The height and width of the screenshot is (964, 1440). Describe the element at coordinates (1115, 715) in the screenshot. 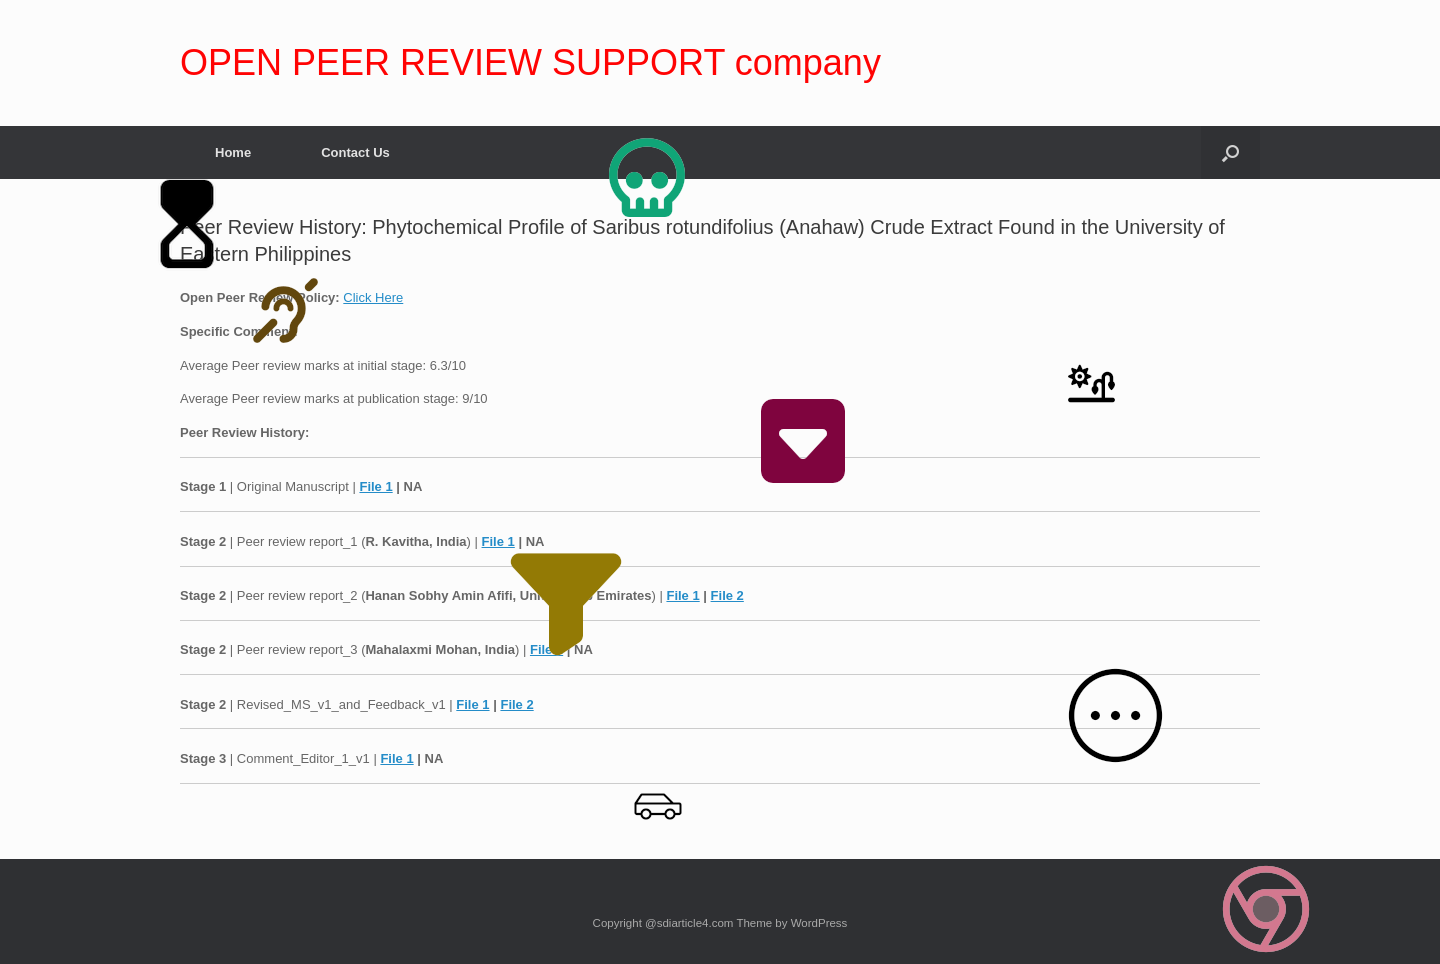

I see `open more options menu` at that location.